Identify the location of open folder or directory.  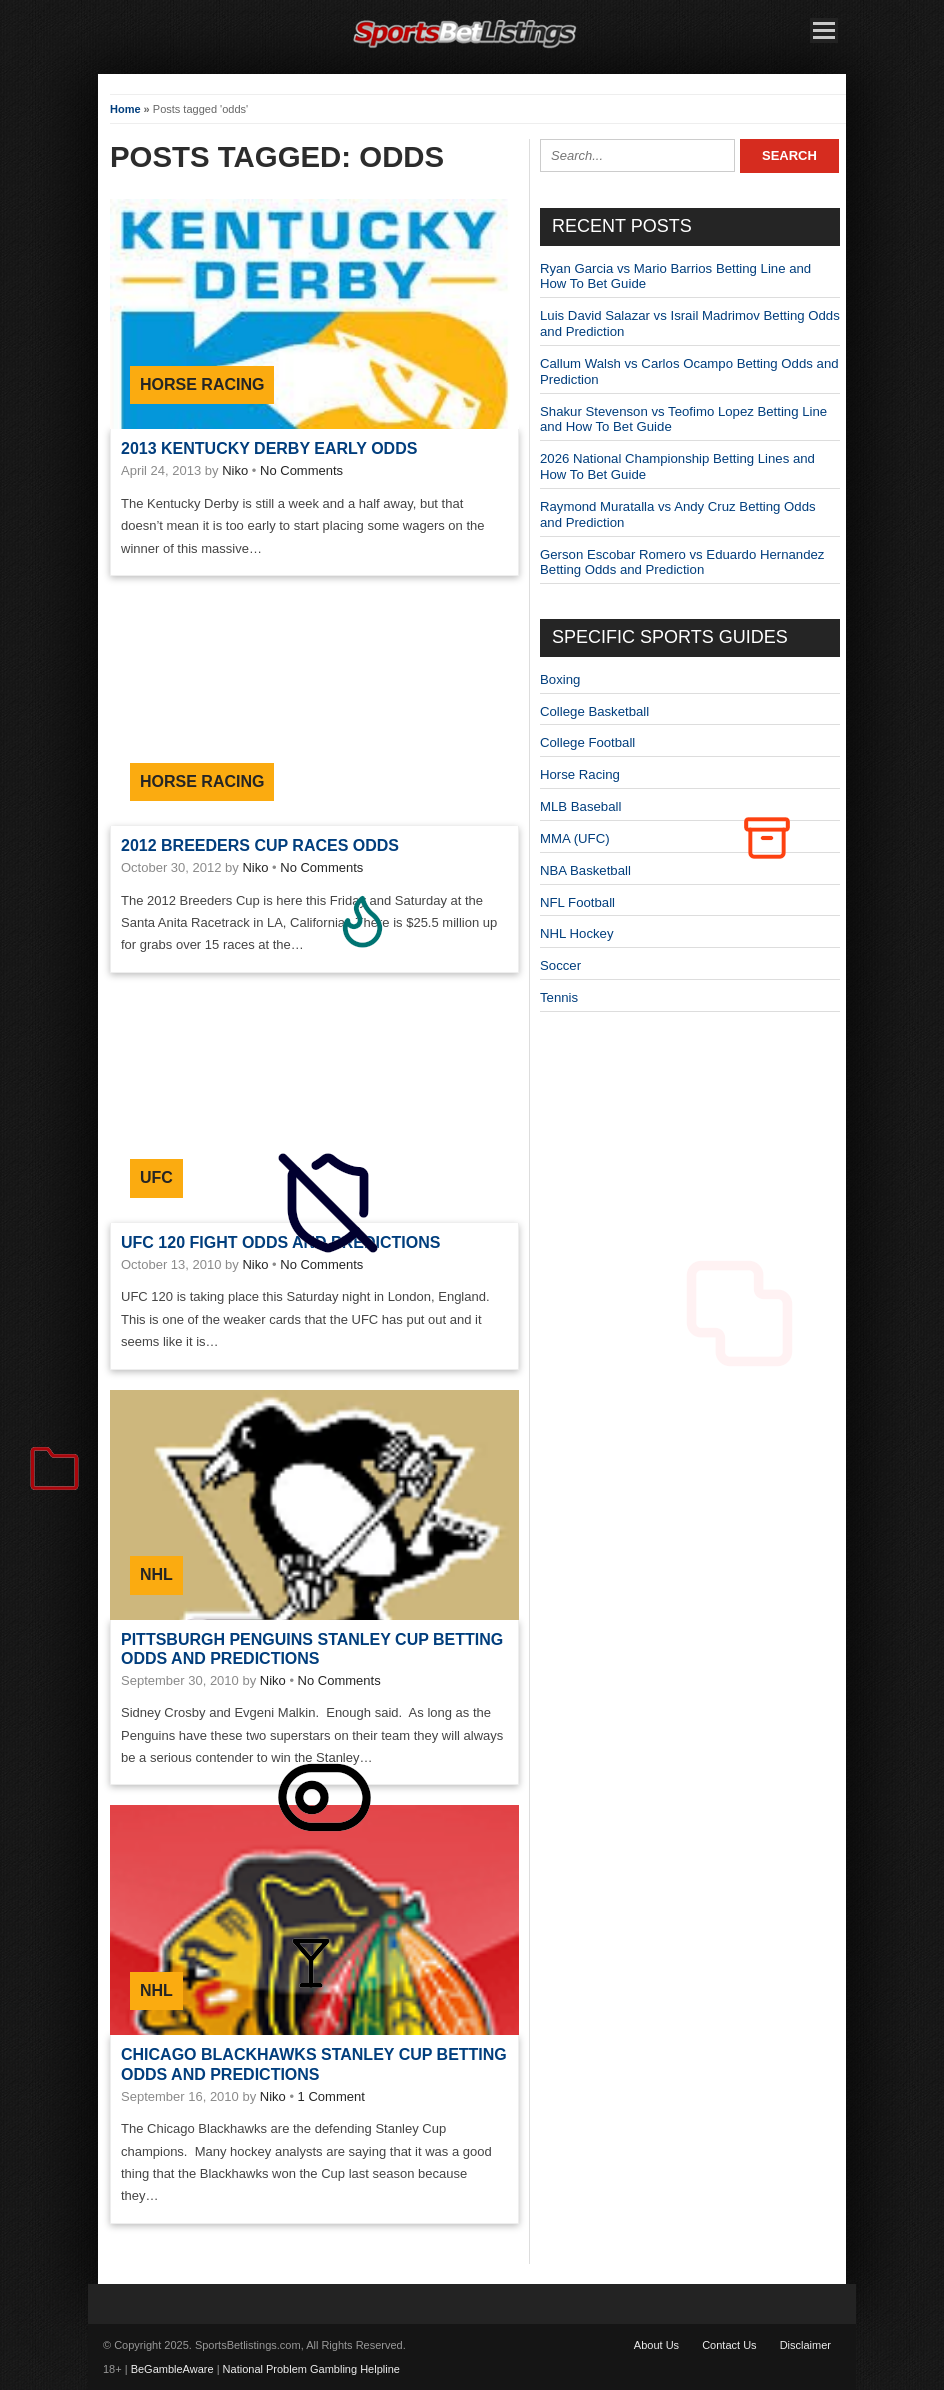
(54, 1468).